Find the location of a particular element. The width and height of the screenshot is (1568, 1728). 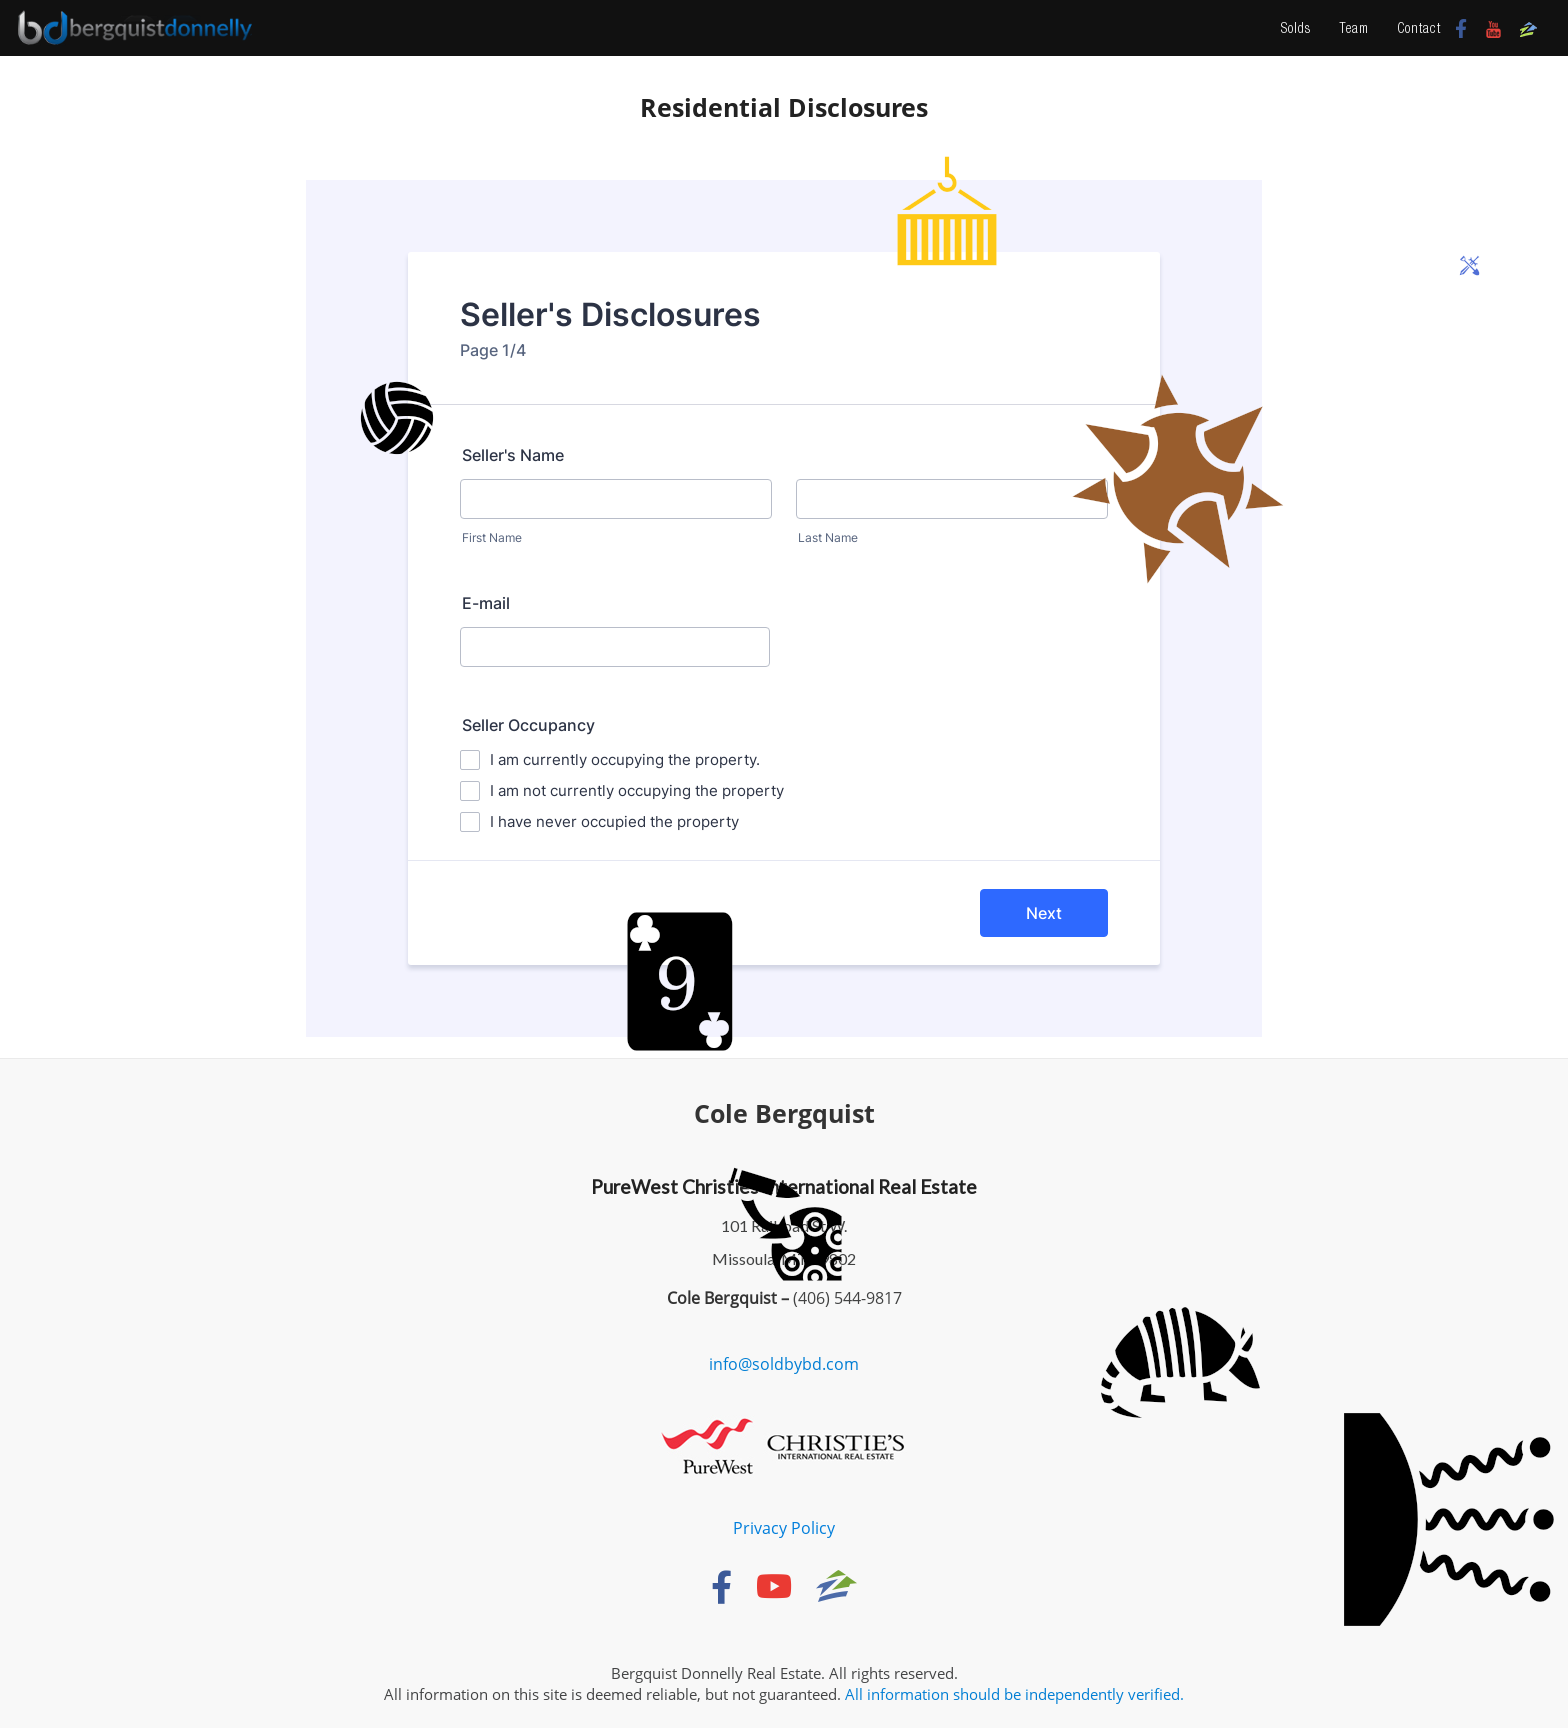

select mace weapon in game inventory is located at coordinates (1177, 479).